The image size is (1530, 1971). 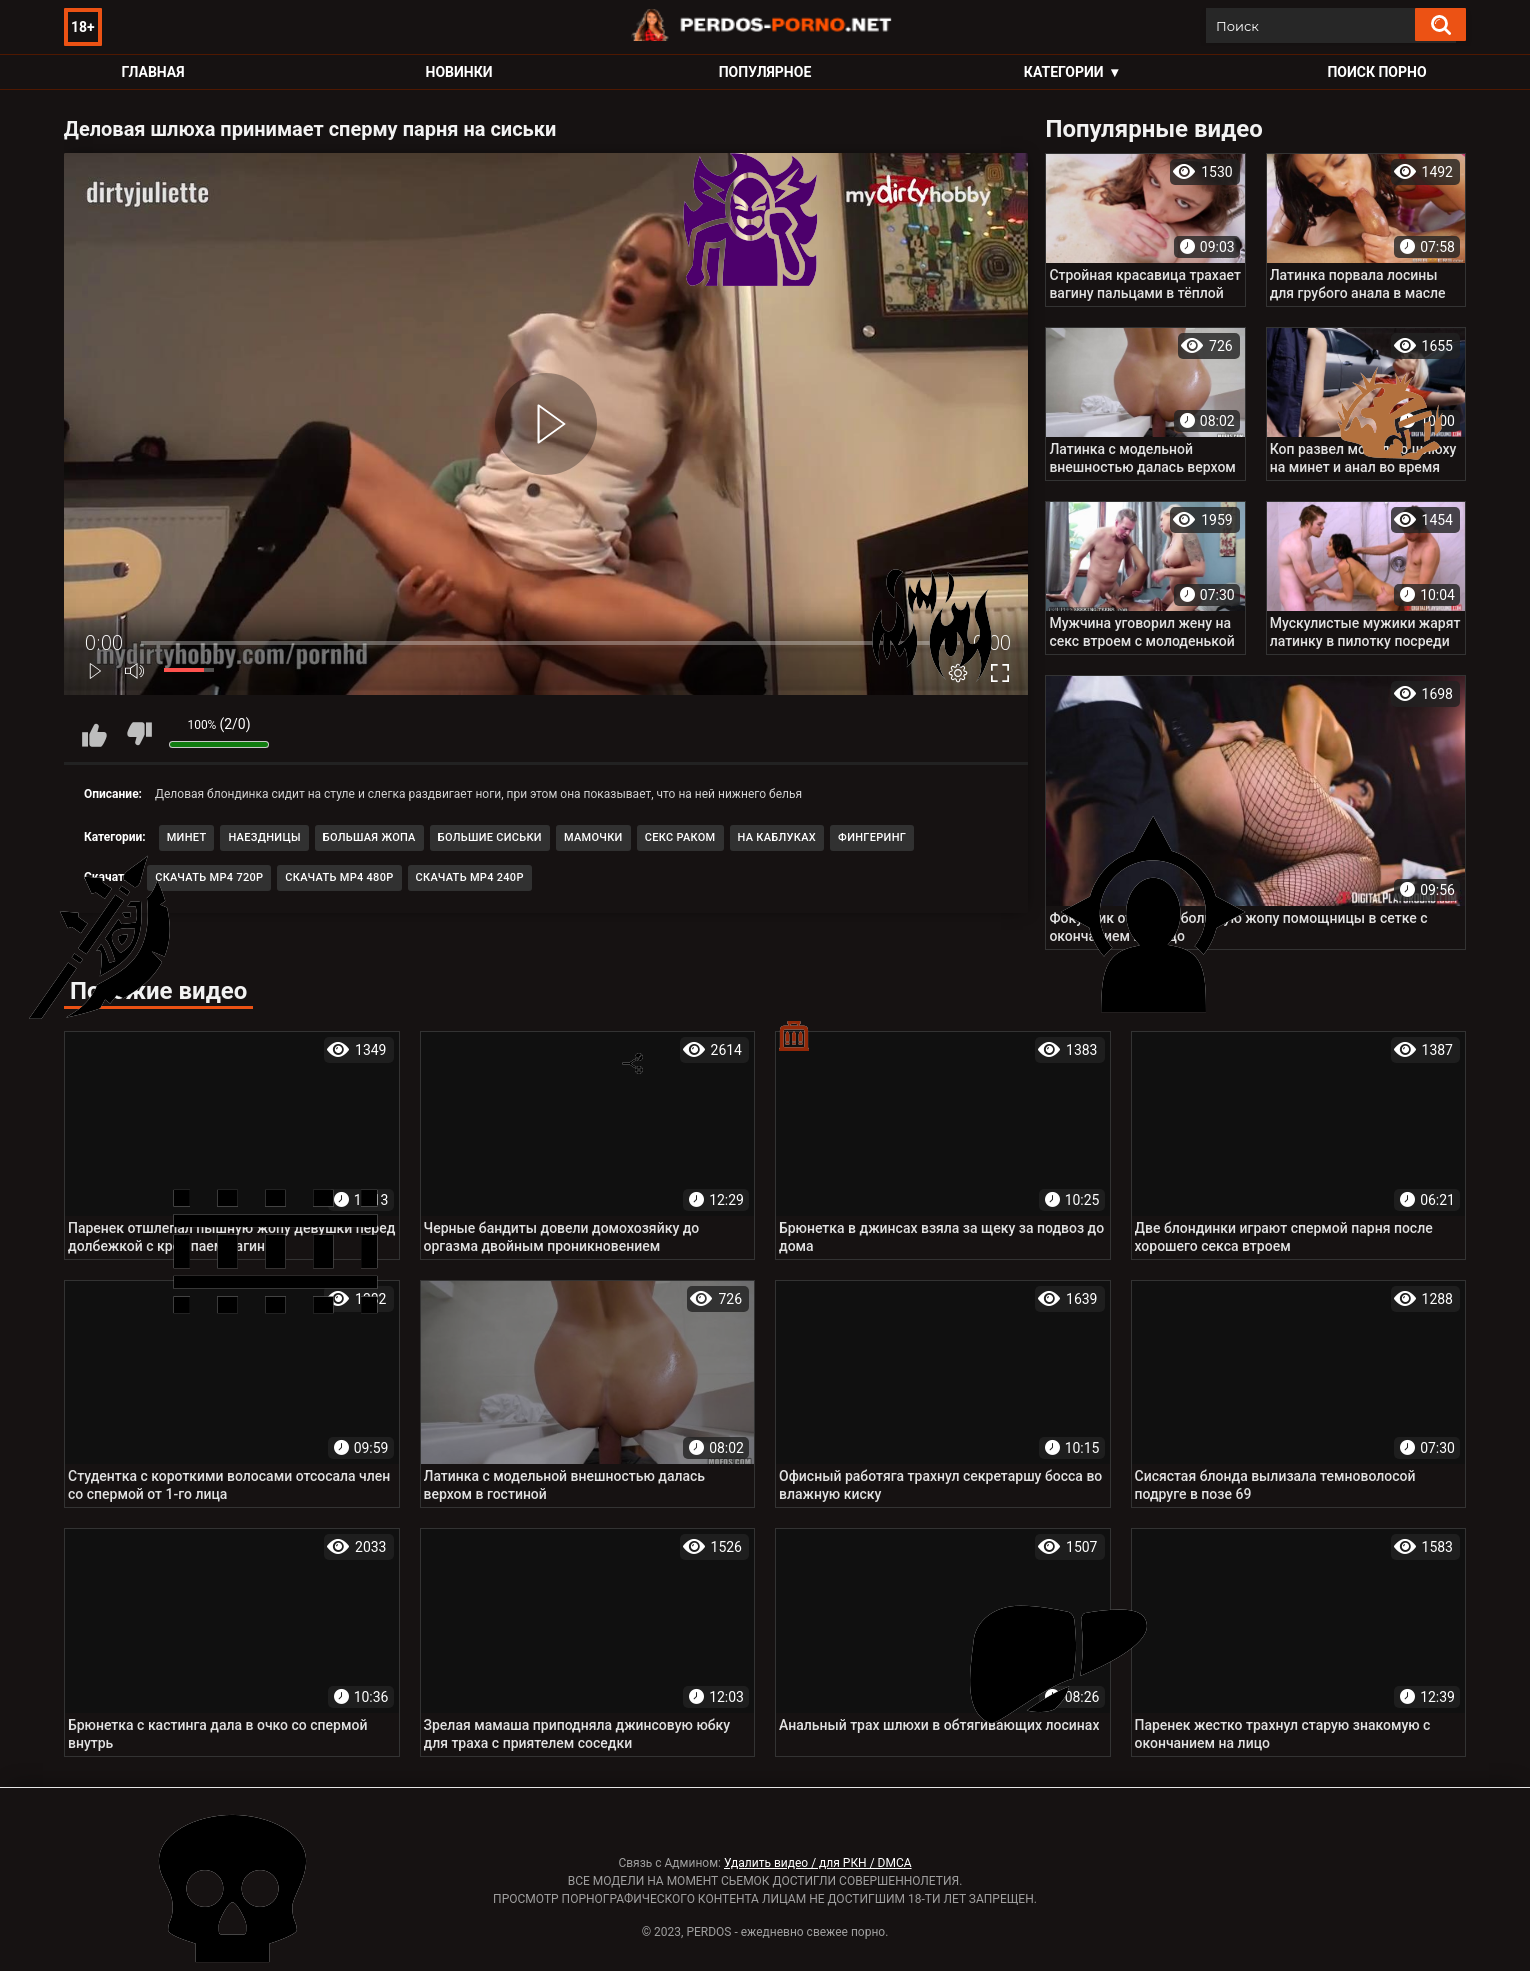 What do you see at coordinates (1152, 913) in the screenshot?
I see `indicates a holy or divine character class` at bounding box center [1152, 913].